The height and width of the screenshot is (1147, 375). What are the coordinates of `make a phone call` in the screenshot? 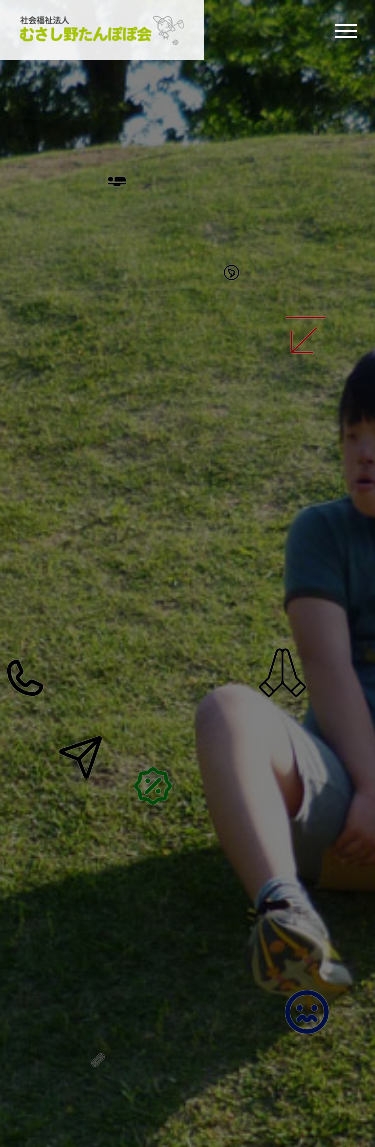 It's located at (24, 678).